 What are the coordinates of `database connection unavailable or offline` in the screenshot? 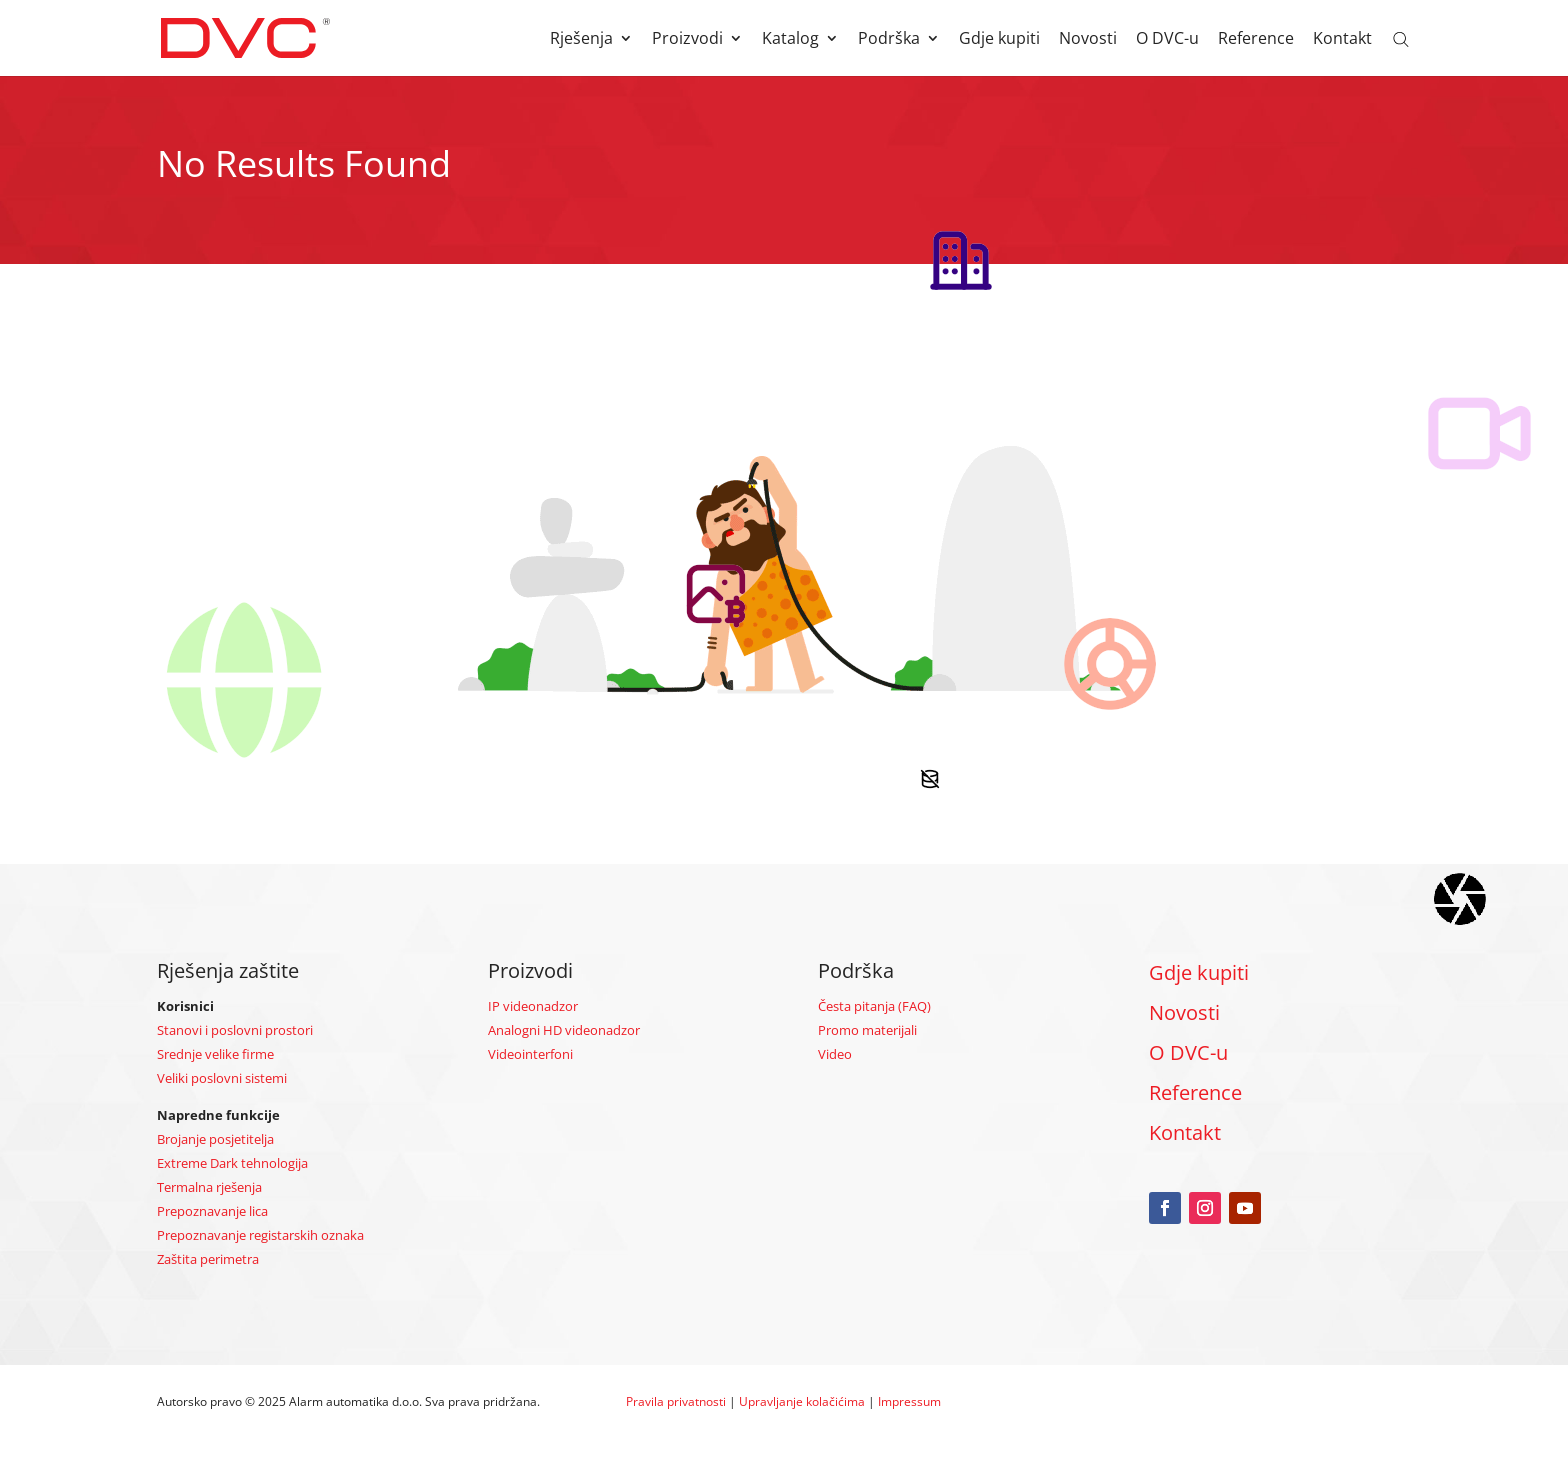 It's located at (930, 779).